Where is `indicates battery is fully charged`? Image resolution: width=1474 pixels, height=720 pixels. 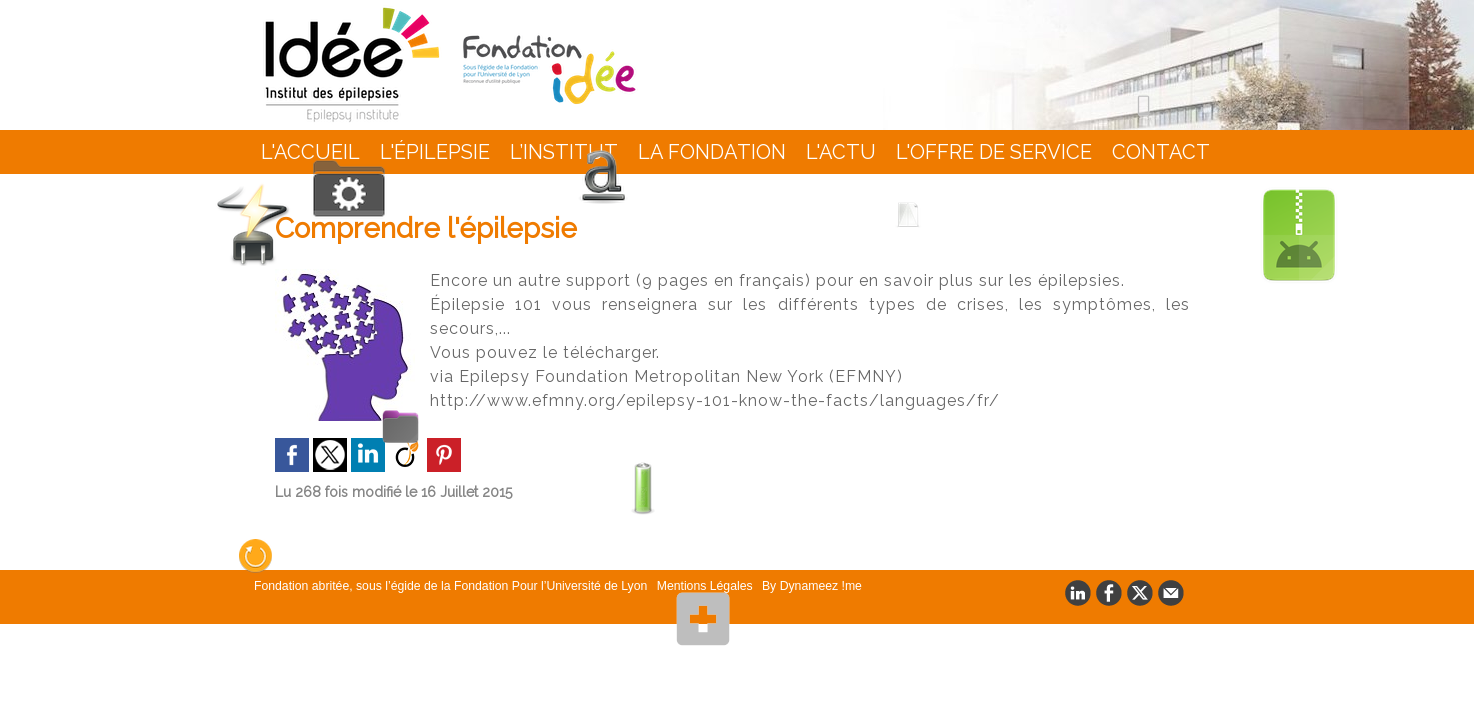
indicates battery is fully charged is located at coordinates (643, 489).